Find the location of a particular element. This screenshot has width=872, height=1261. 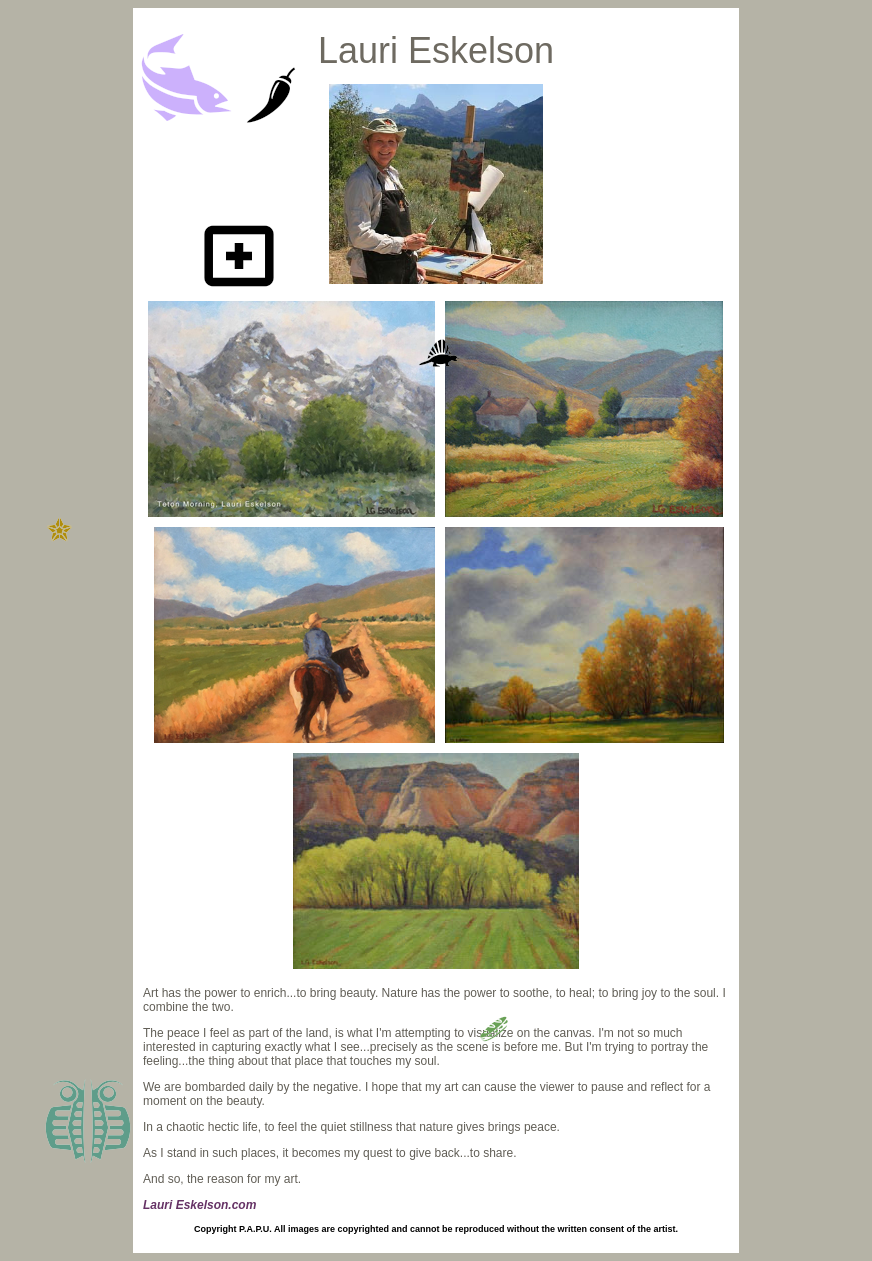

staryu pokémon icon from a game interface is located at coordinates (59, 529).